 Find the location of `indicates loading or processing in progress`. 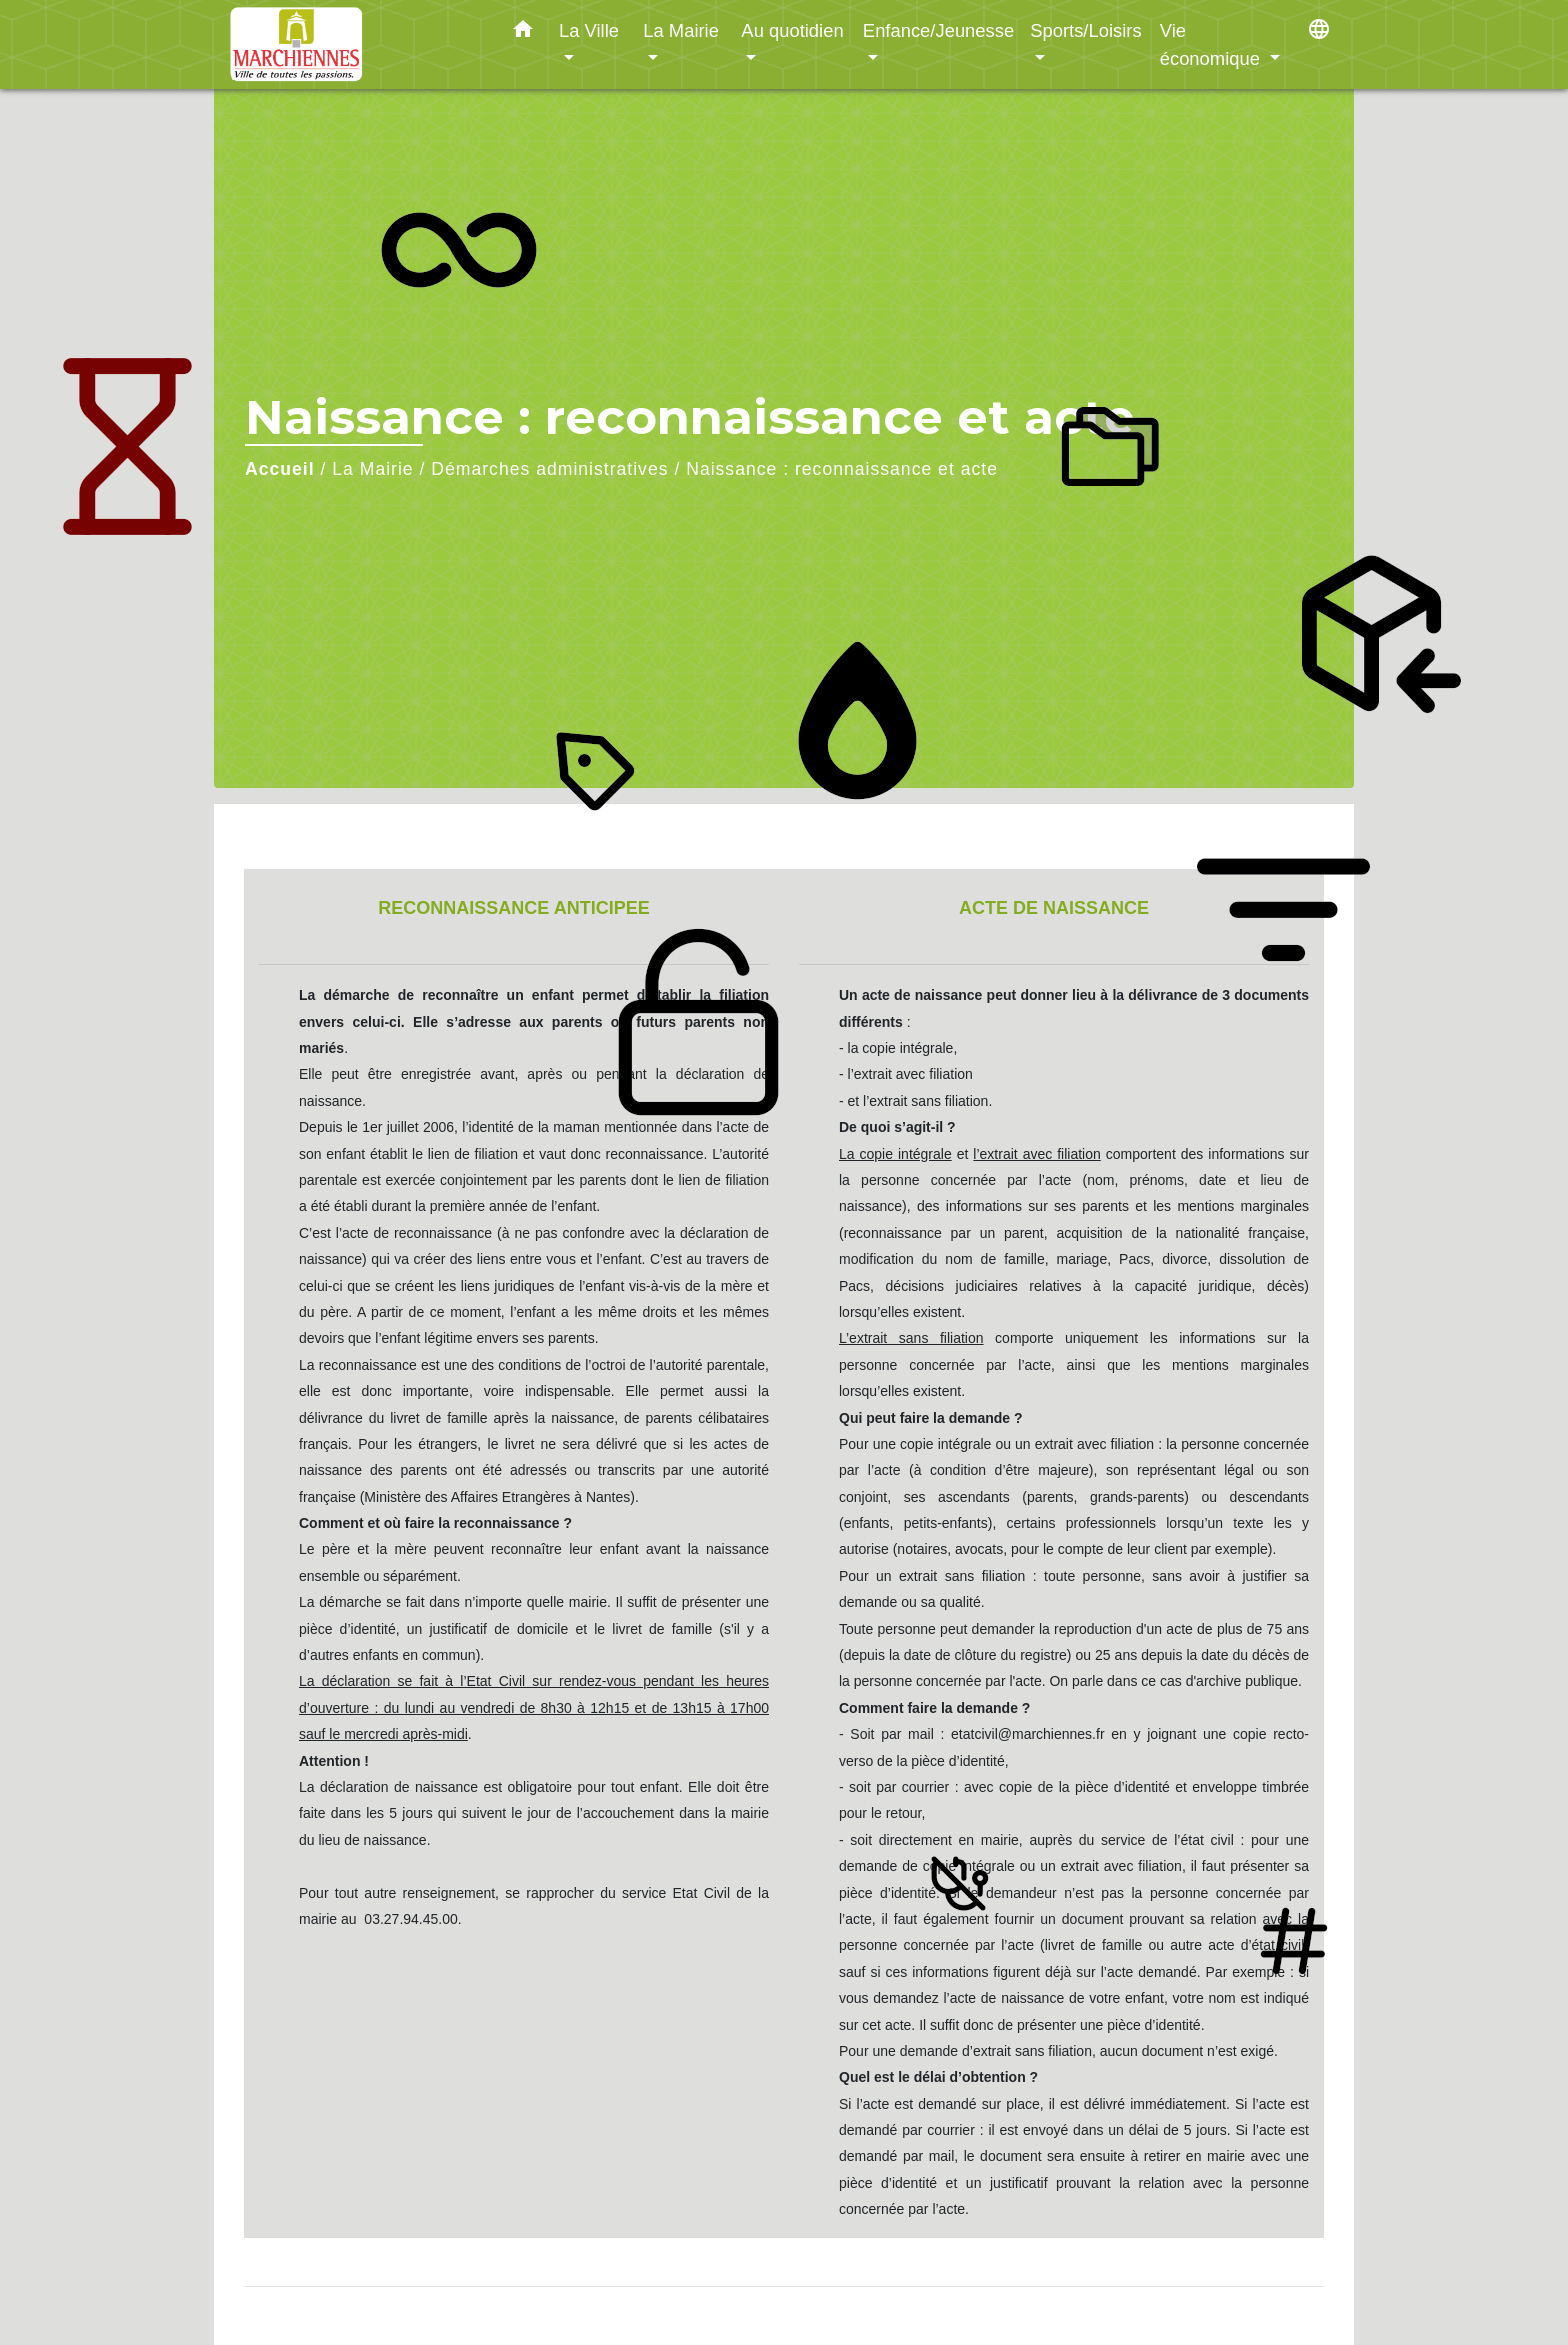

indicates loading or processing in progress is located at coordinates (127, 446).